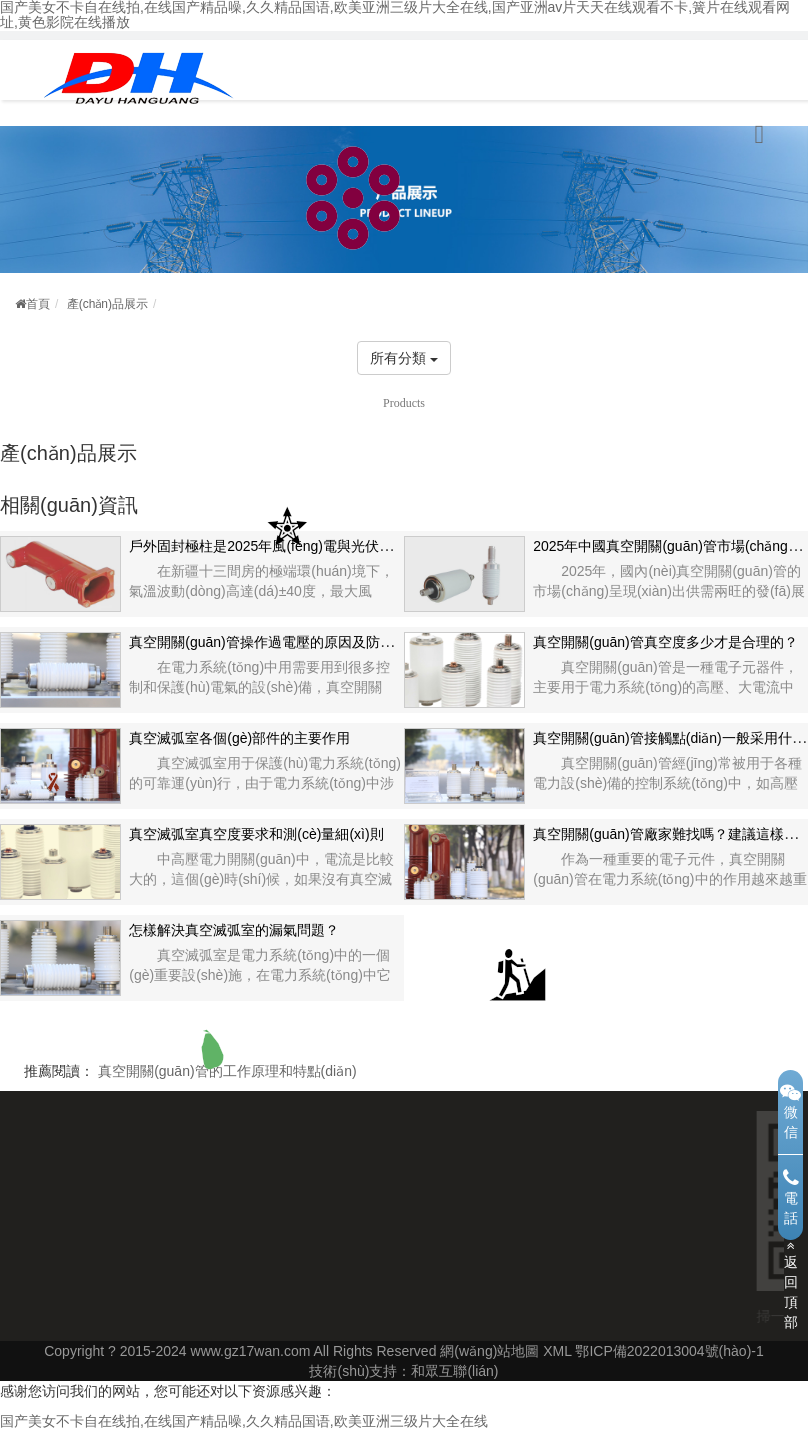 The image size is (808, 1431). Describe the element at coordinates (212, 1049) in the screenshot. I see `select Sri Lanka as your country or region` at that location.